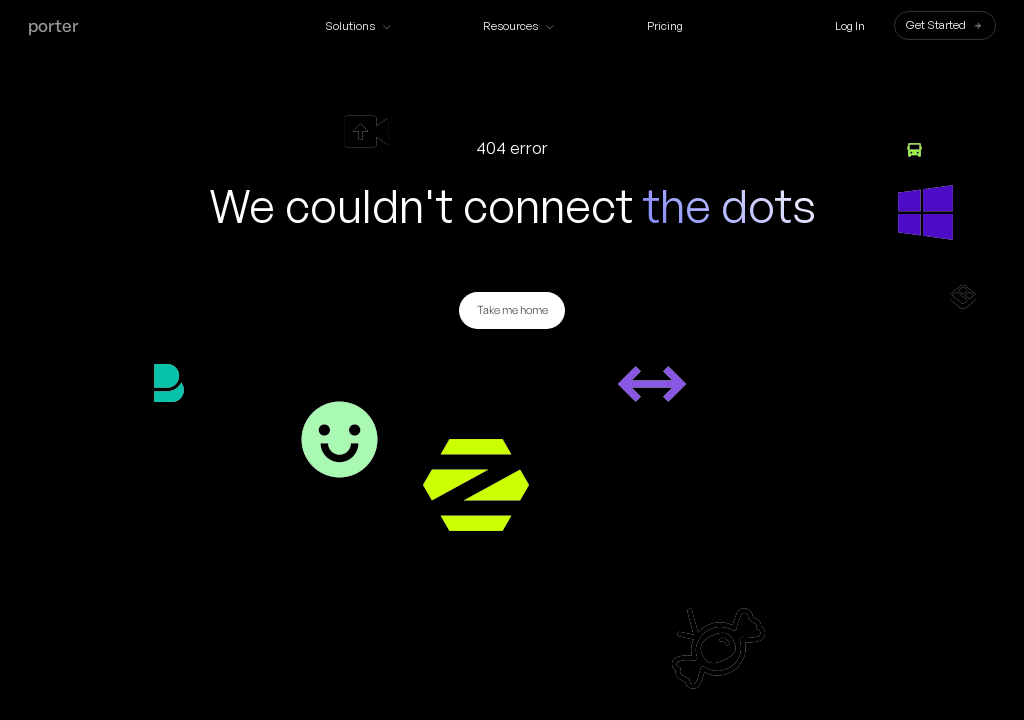 The image size is (1024, 720). Describe the element at coordinates (718, 648) in the screenshot. I see `suitest logo - test automation platform branding` at that location.